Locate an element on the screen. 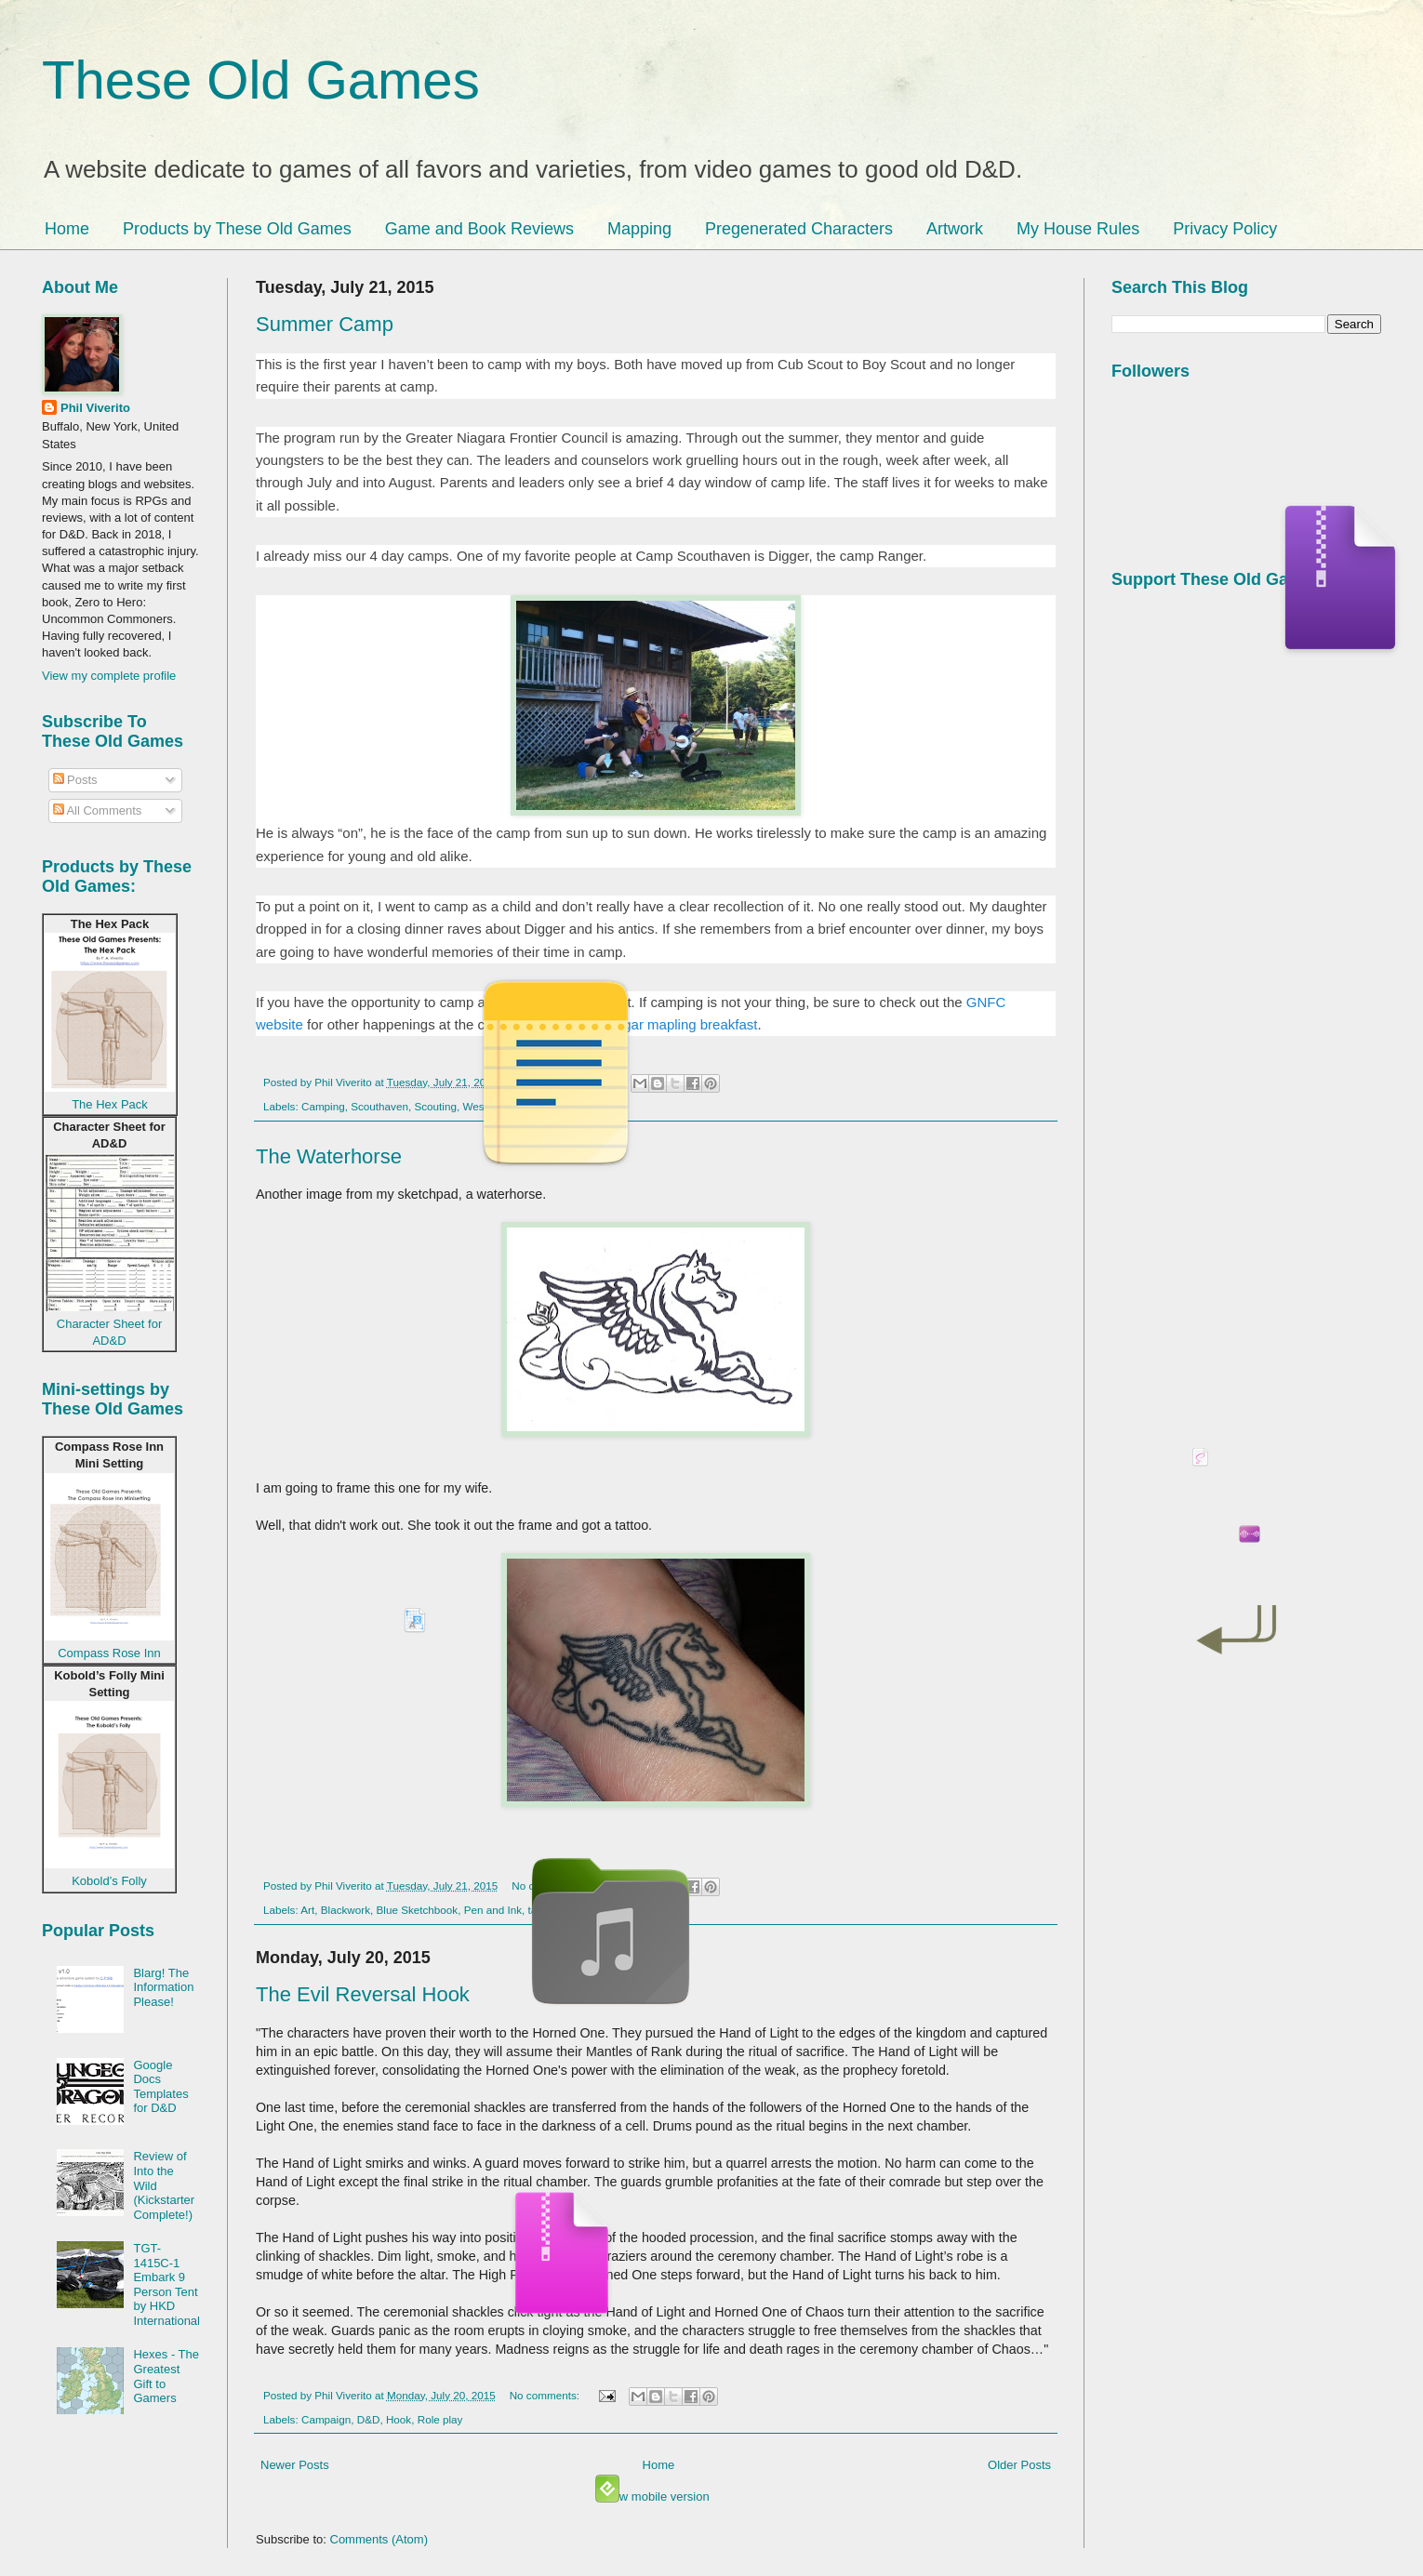  an epub ebook file is located at coordinates (607, 2489).